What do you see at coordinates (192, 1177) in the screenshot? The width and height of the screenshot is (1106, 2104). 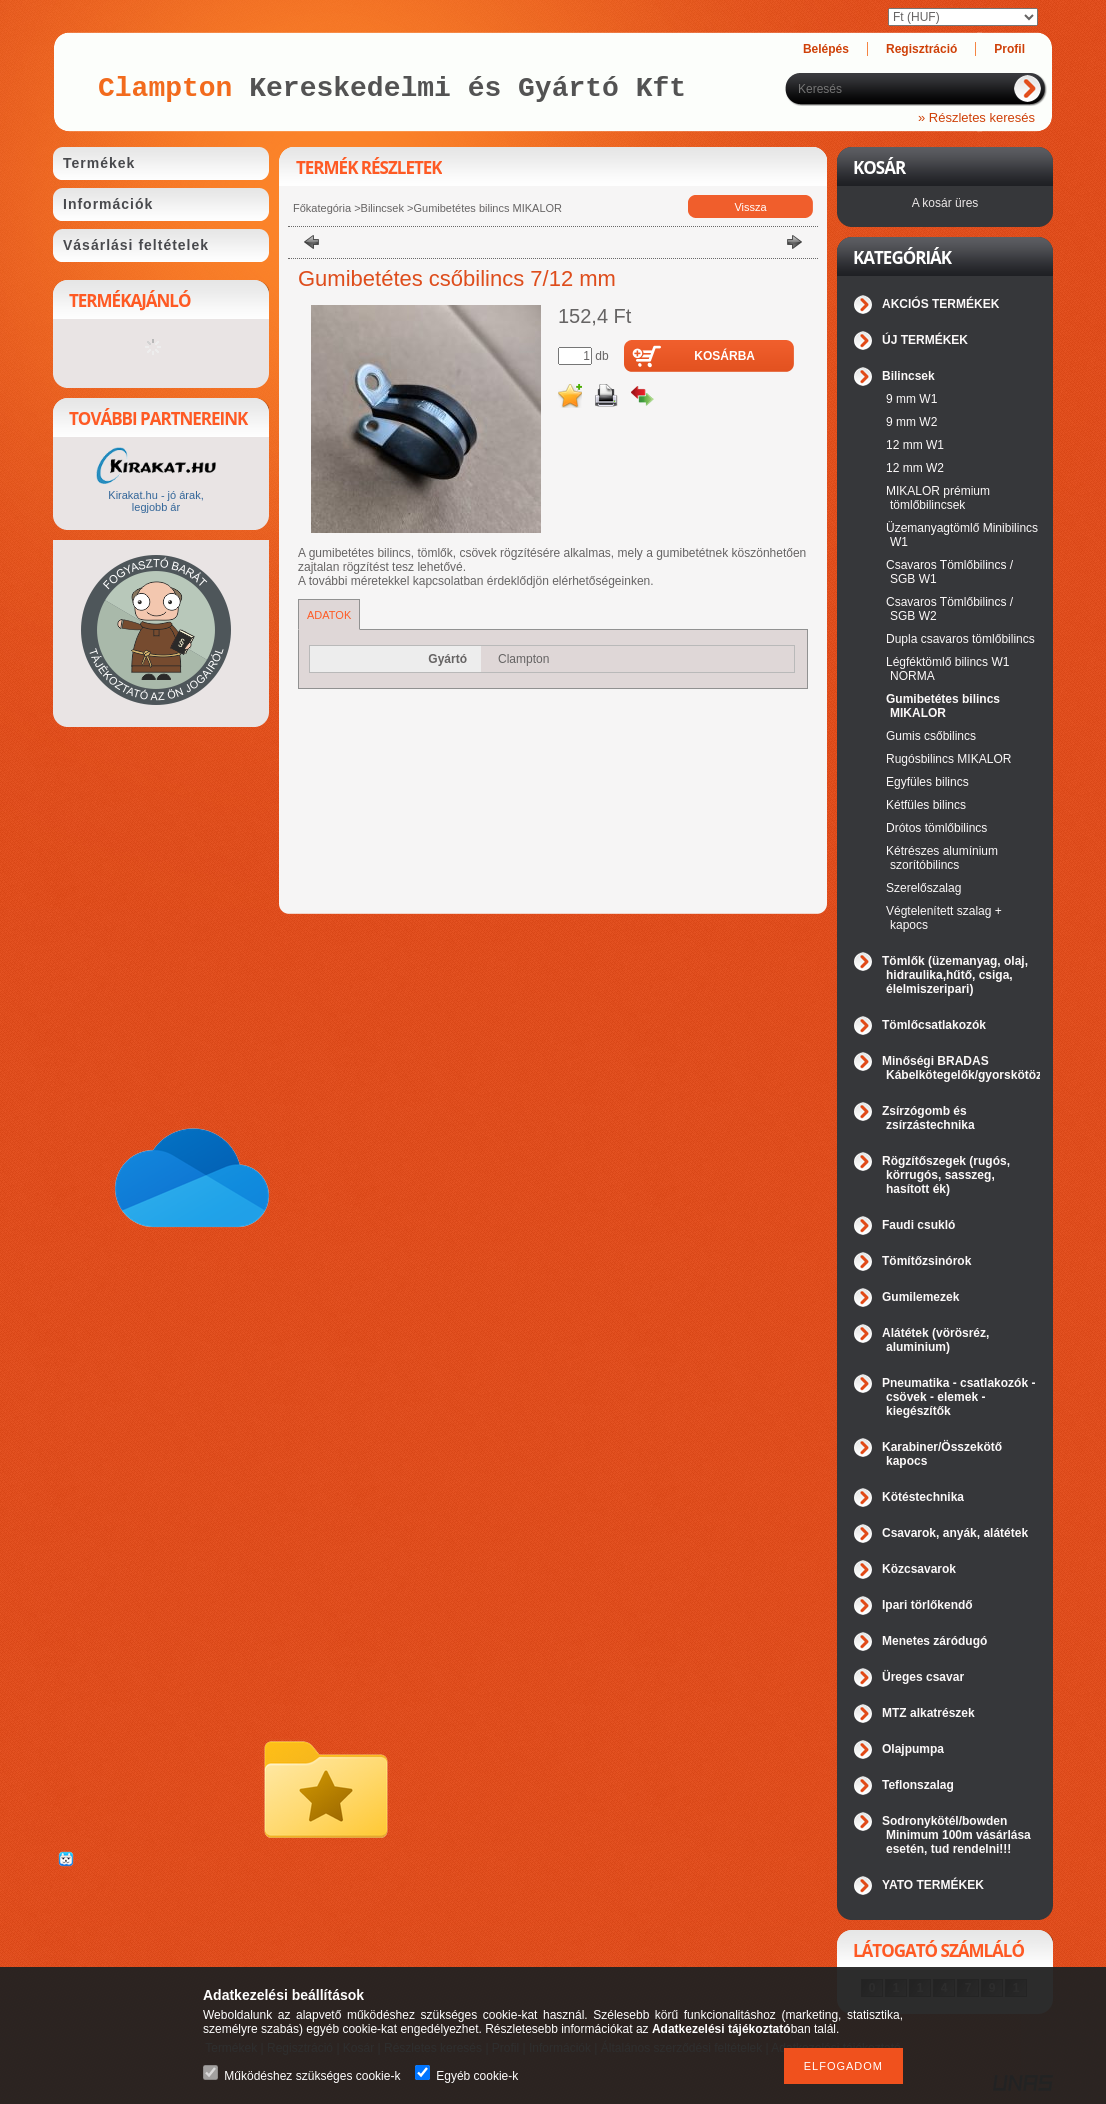 I see `open microsoft onedrive` at bounding box center [192, 1177].